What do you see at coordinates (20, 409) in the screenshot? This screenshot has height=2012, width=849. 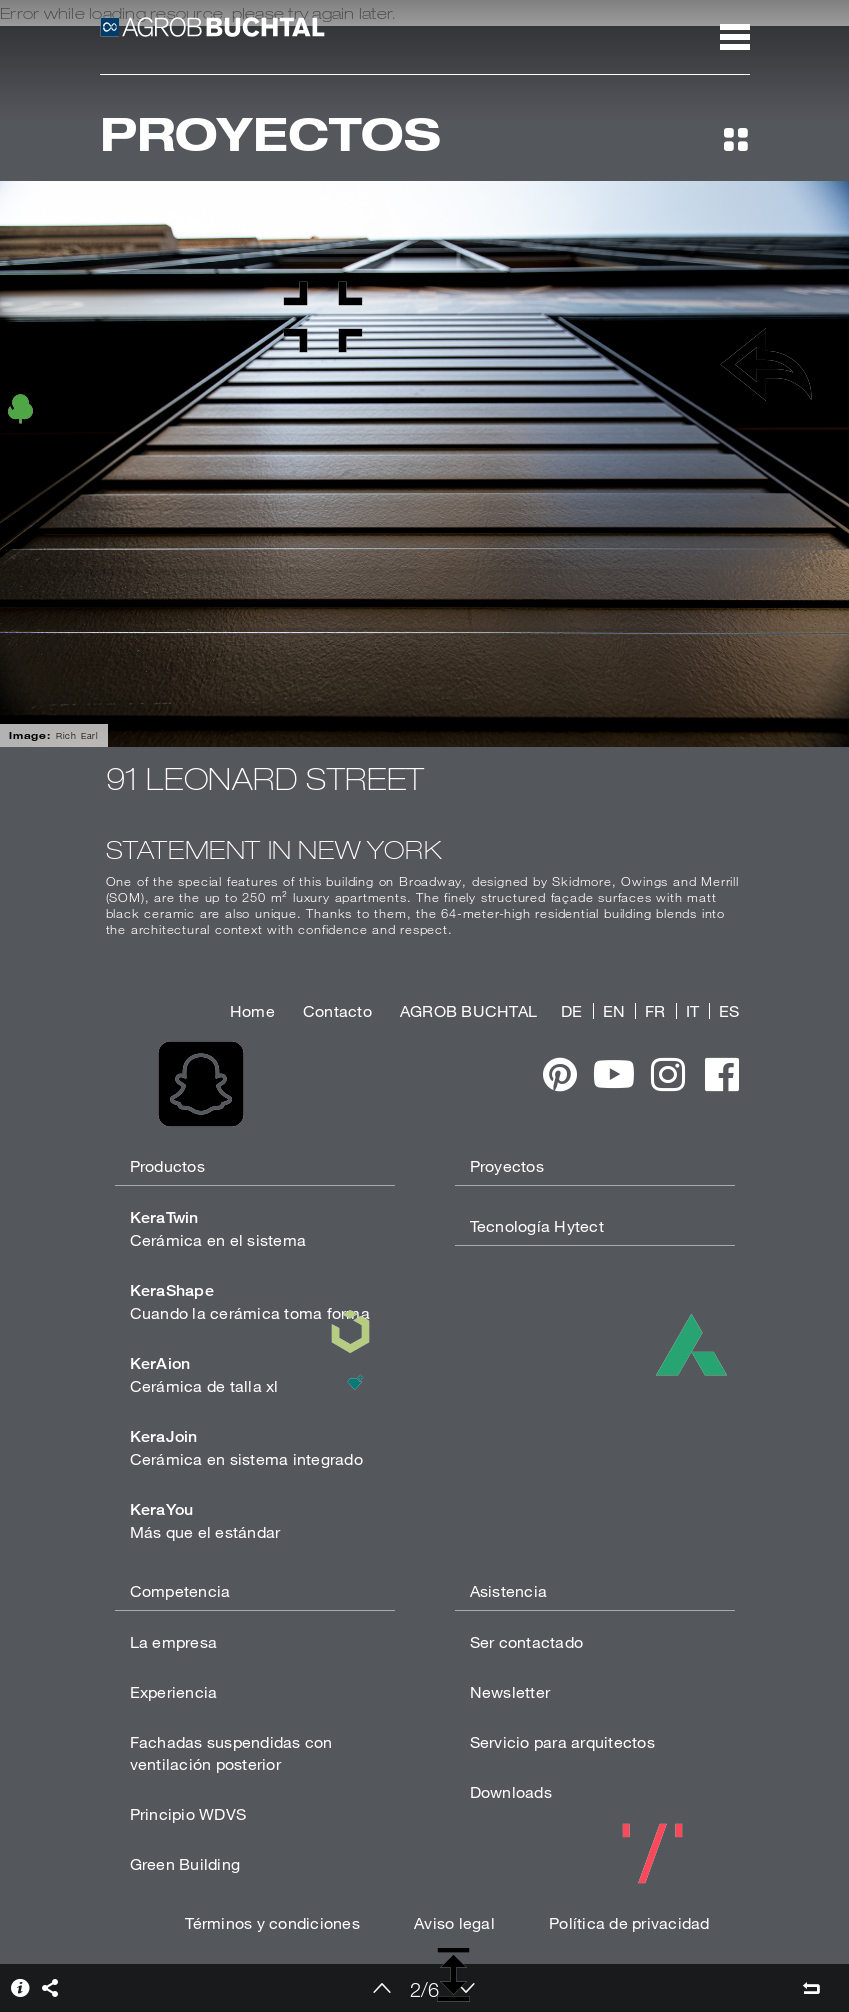 I see `access nature or environmental settings` at bounding box center [20, 409].